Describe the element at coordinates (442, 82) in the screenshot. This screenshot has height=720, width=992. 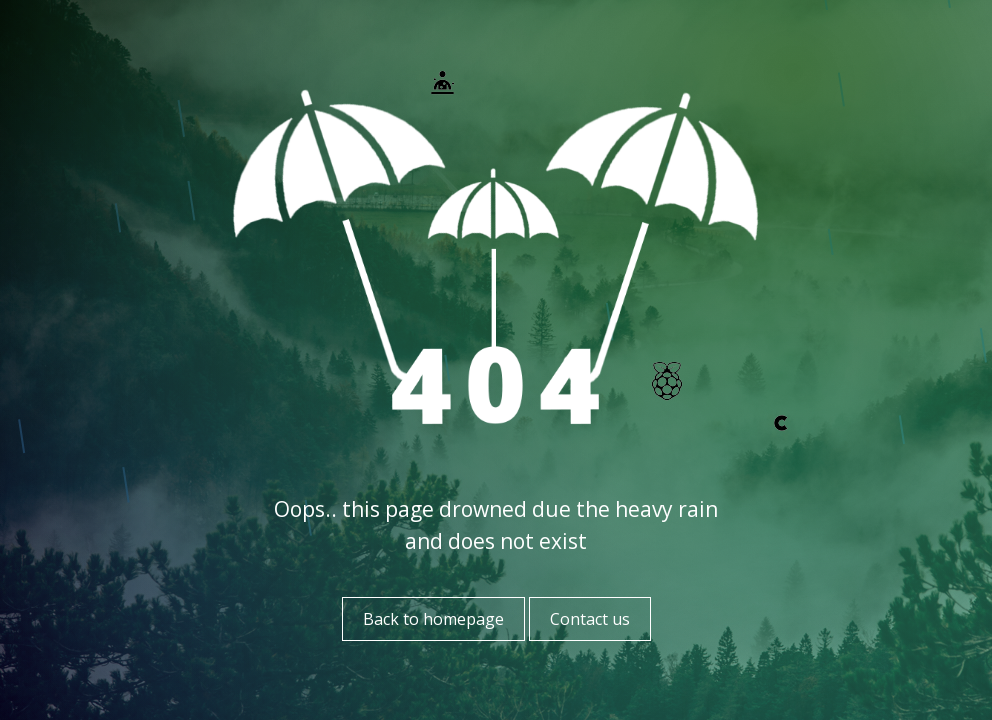
I see `view medical diagnoses or health records` at that location.